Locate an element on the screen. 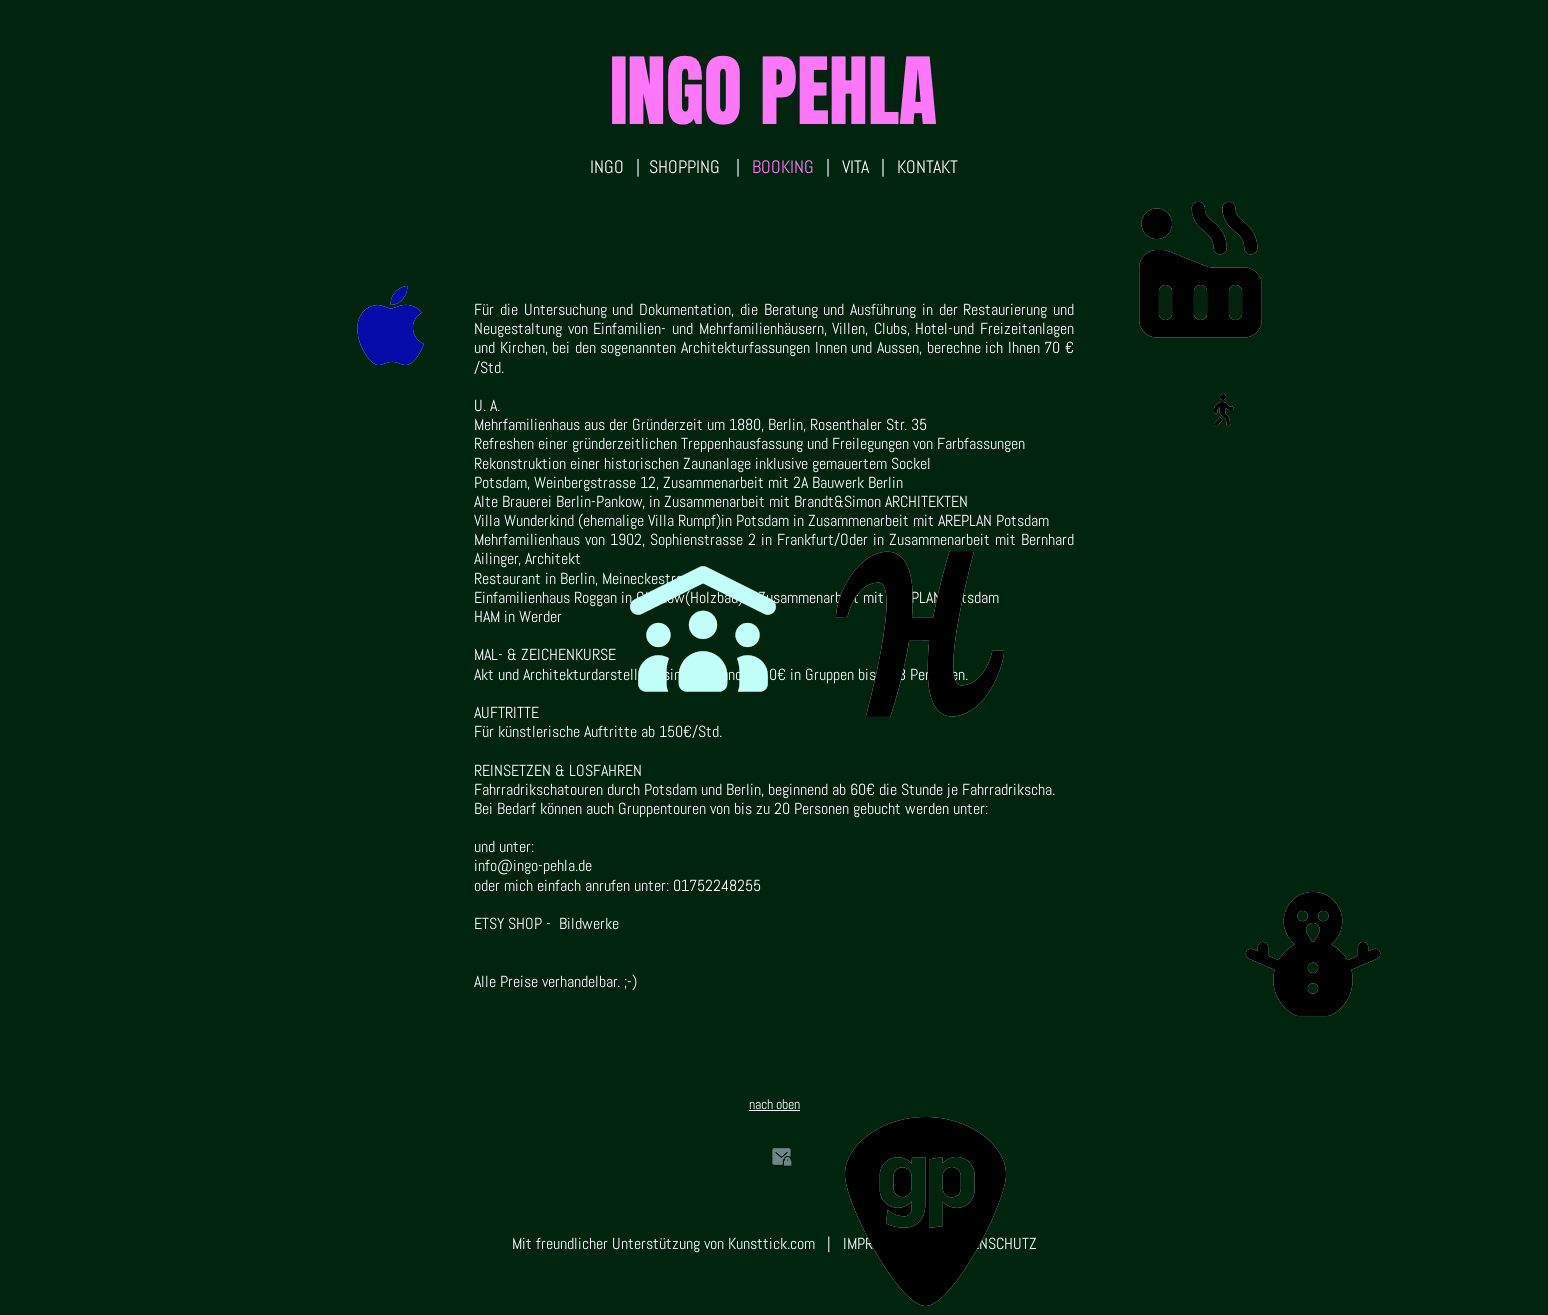 This screenshot has width=1548, height=1315. Apple company logo is located at coordinates (390, 325).